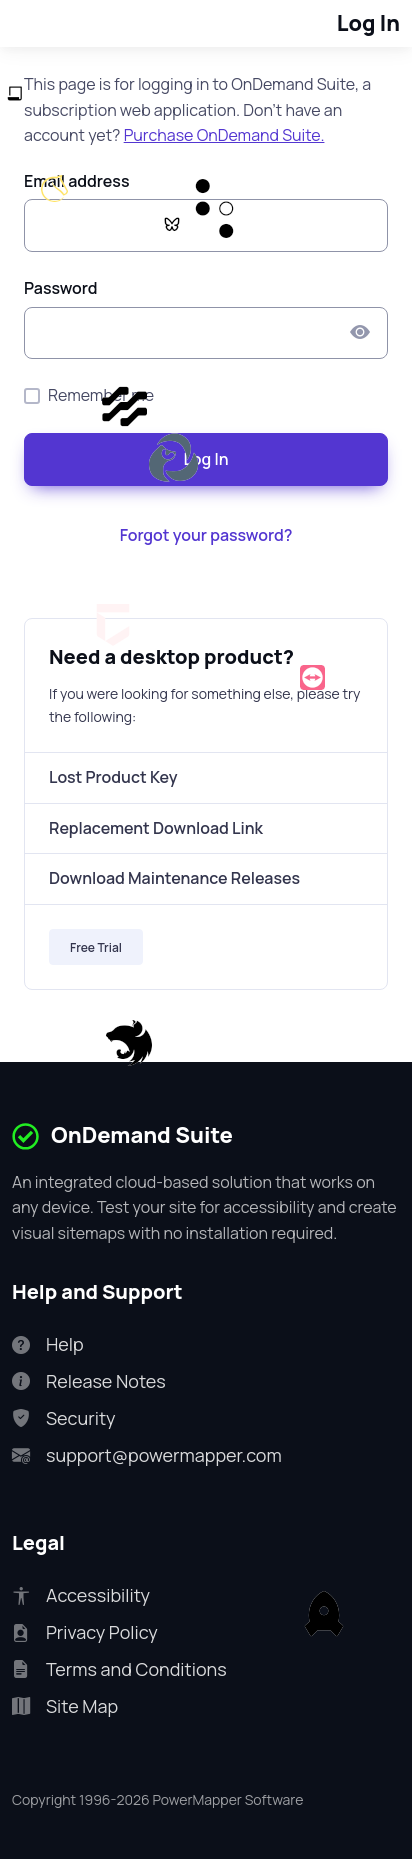 The width and height of the screenshot is (412, 1859). What do you see at coordinates (324, 1613) in the screenshot?
I see `launch or deploy an application` at bounding box center [324, 1613].